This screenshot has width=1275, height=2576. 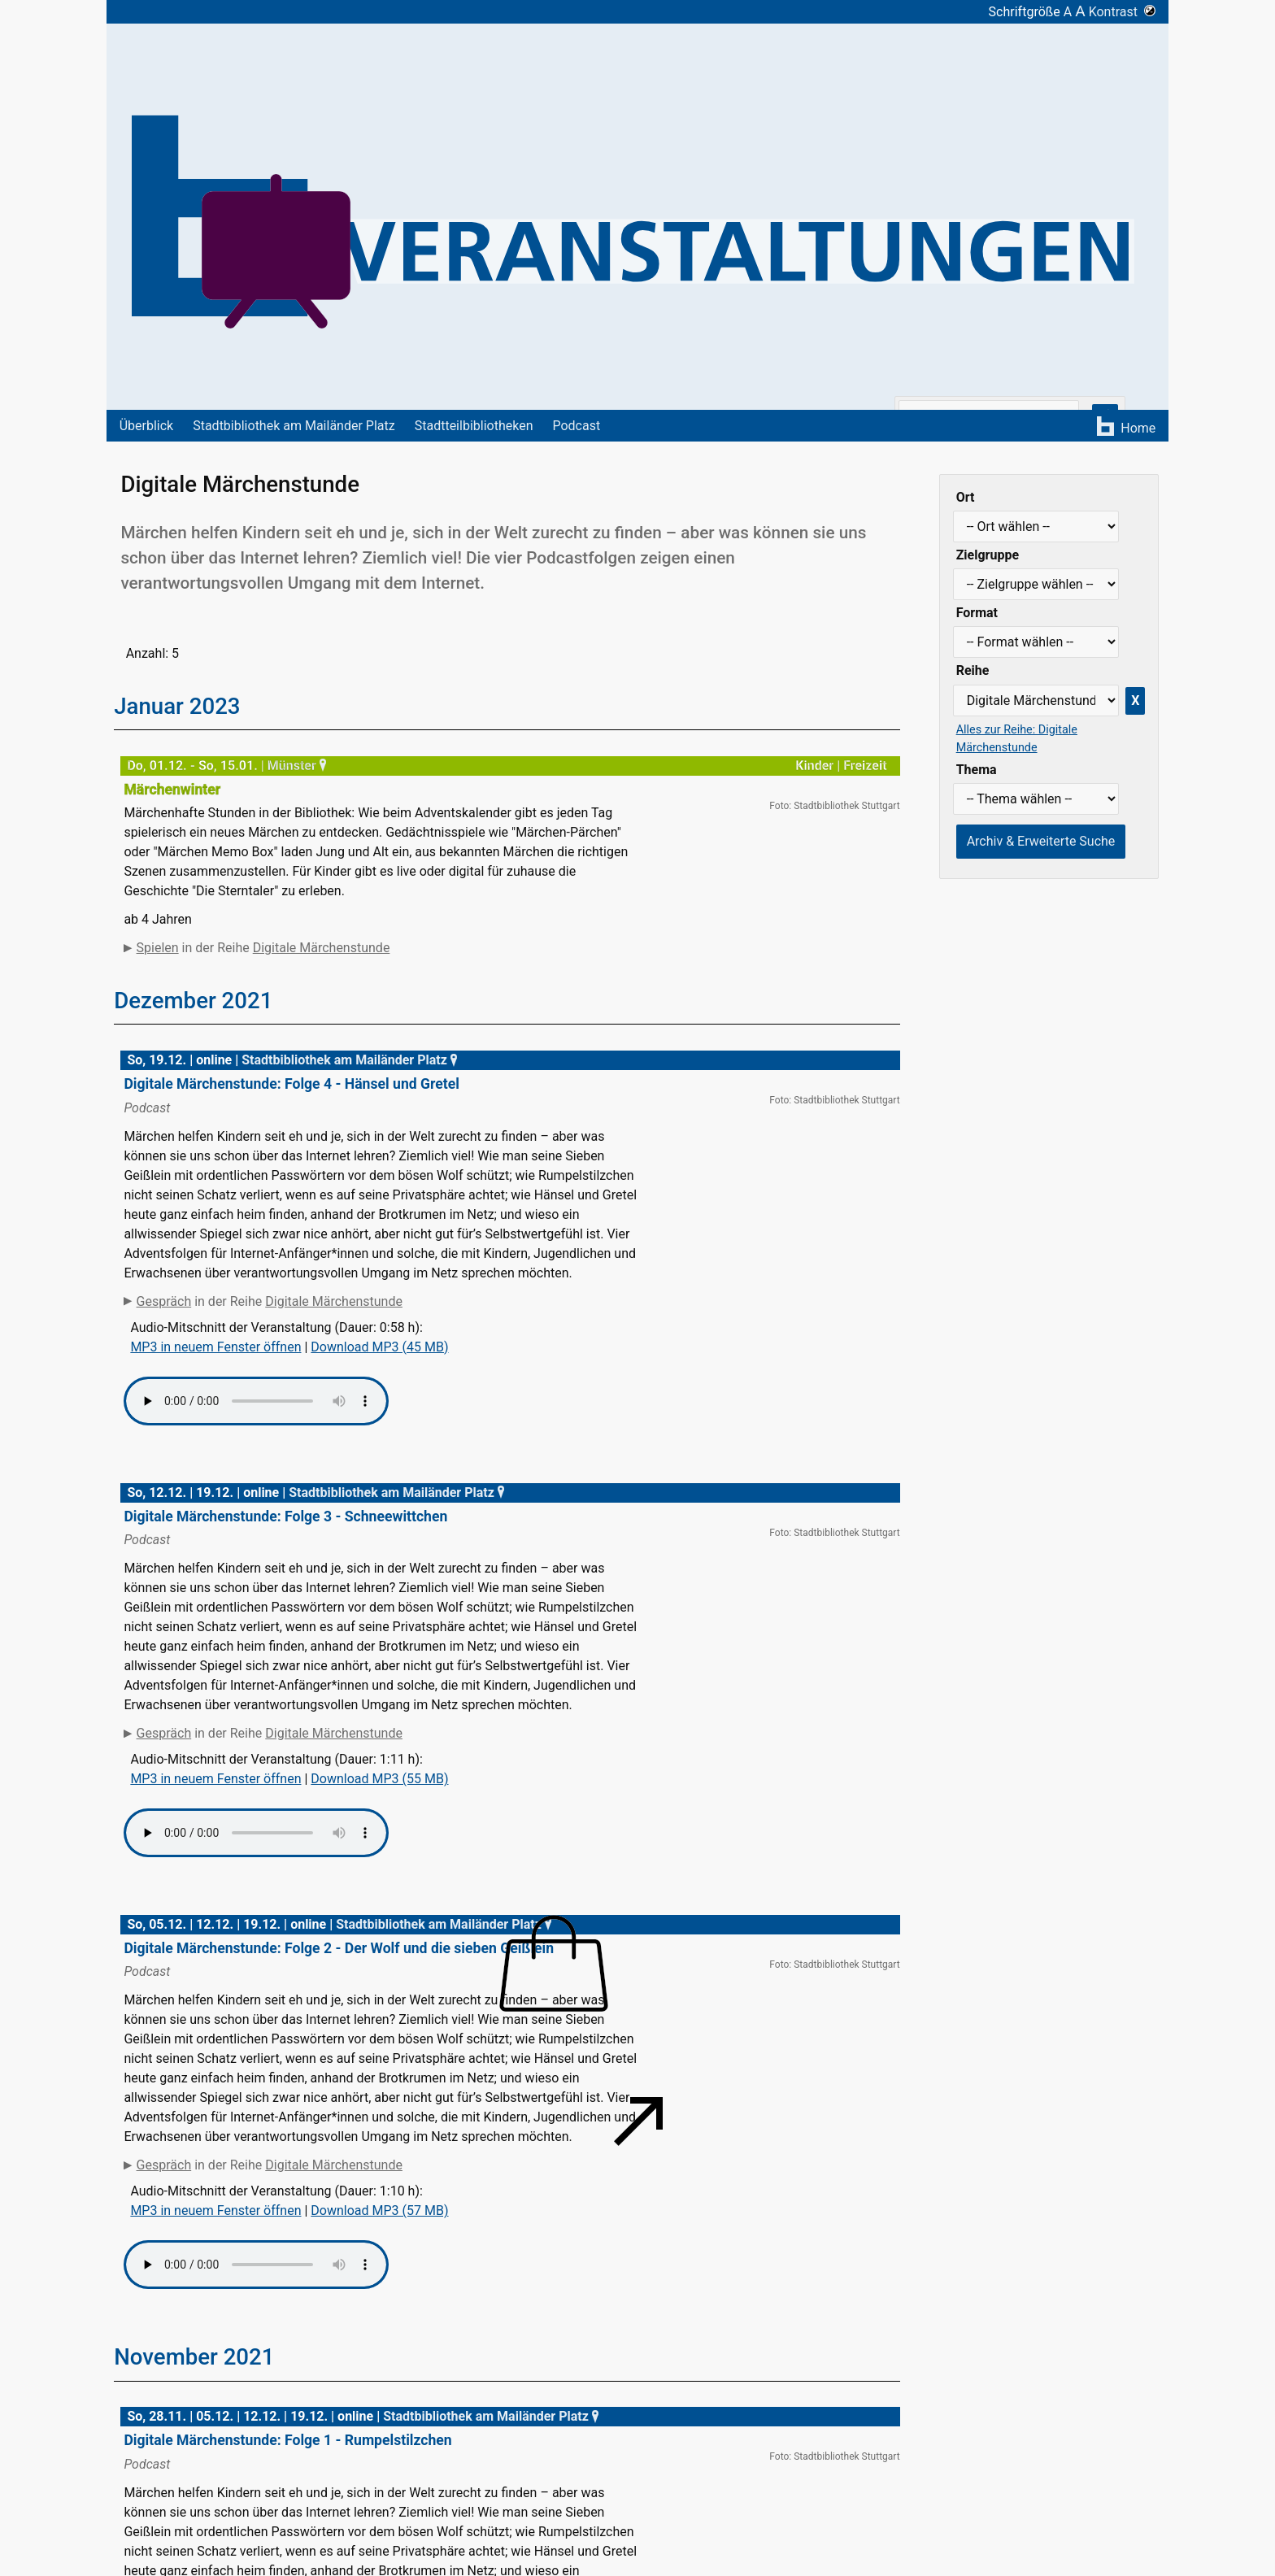 What do you see at coordinates (276, 254) in the screenshot?
I see `start or view a presentation` at bounding box center [276, 254].